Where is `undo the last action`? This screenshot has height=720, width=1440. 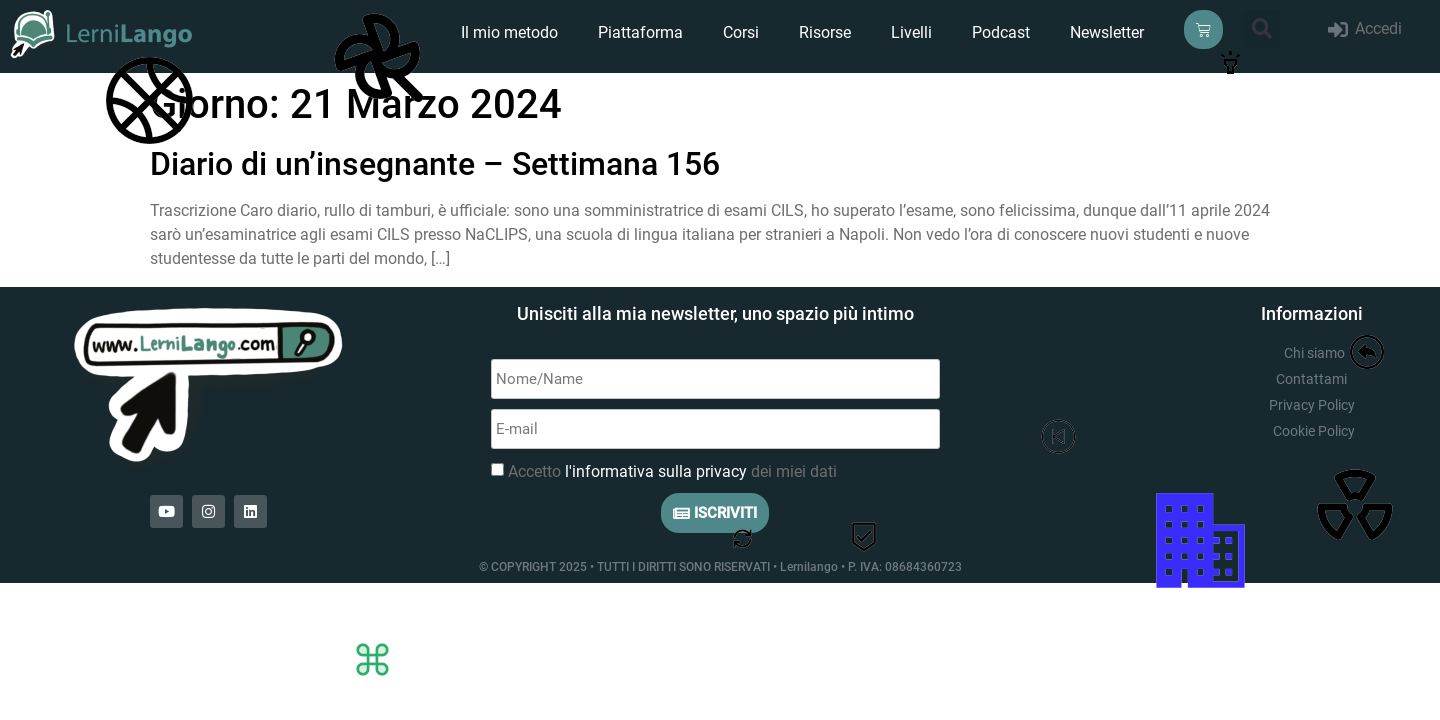
undo the last action is located at coordinates (1367, 352).